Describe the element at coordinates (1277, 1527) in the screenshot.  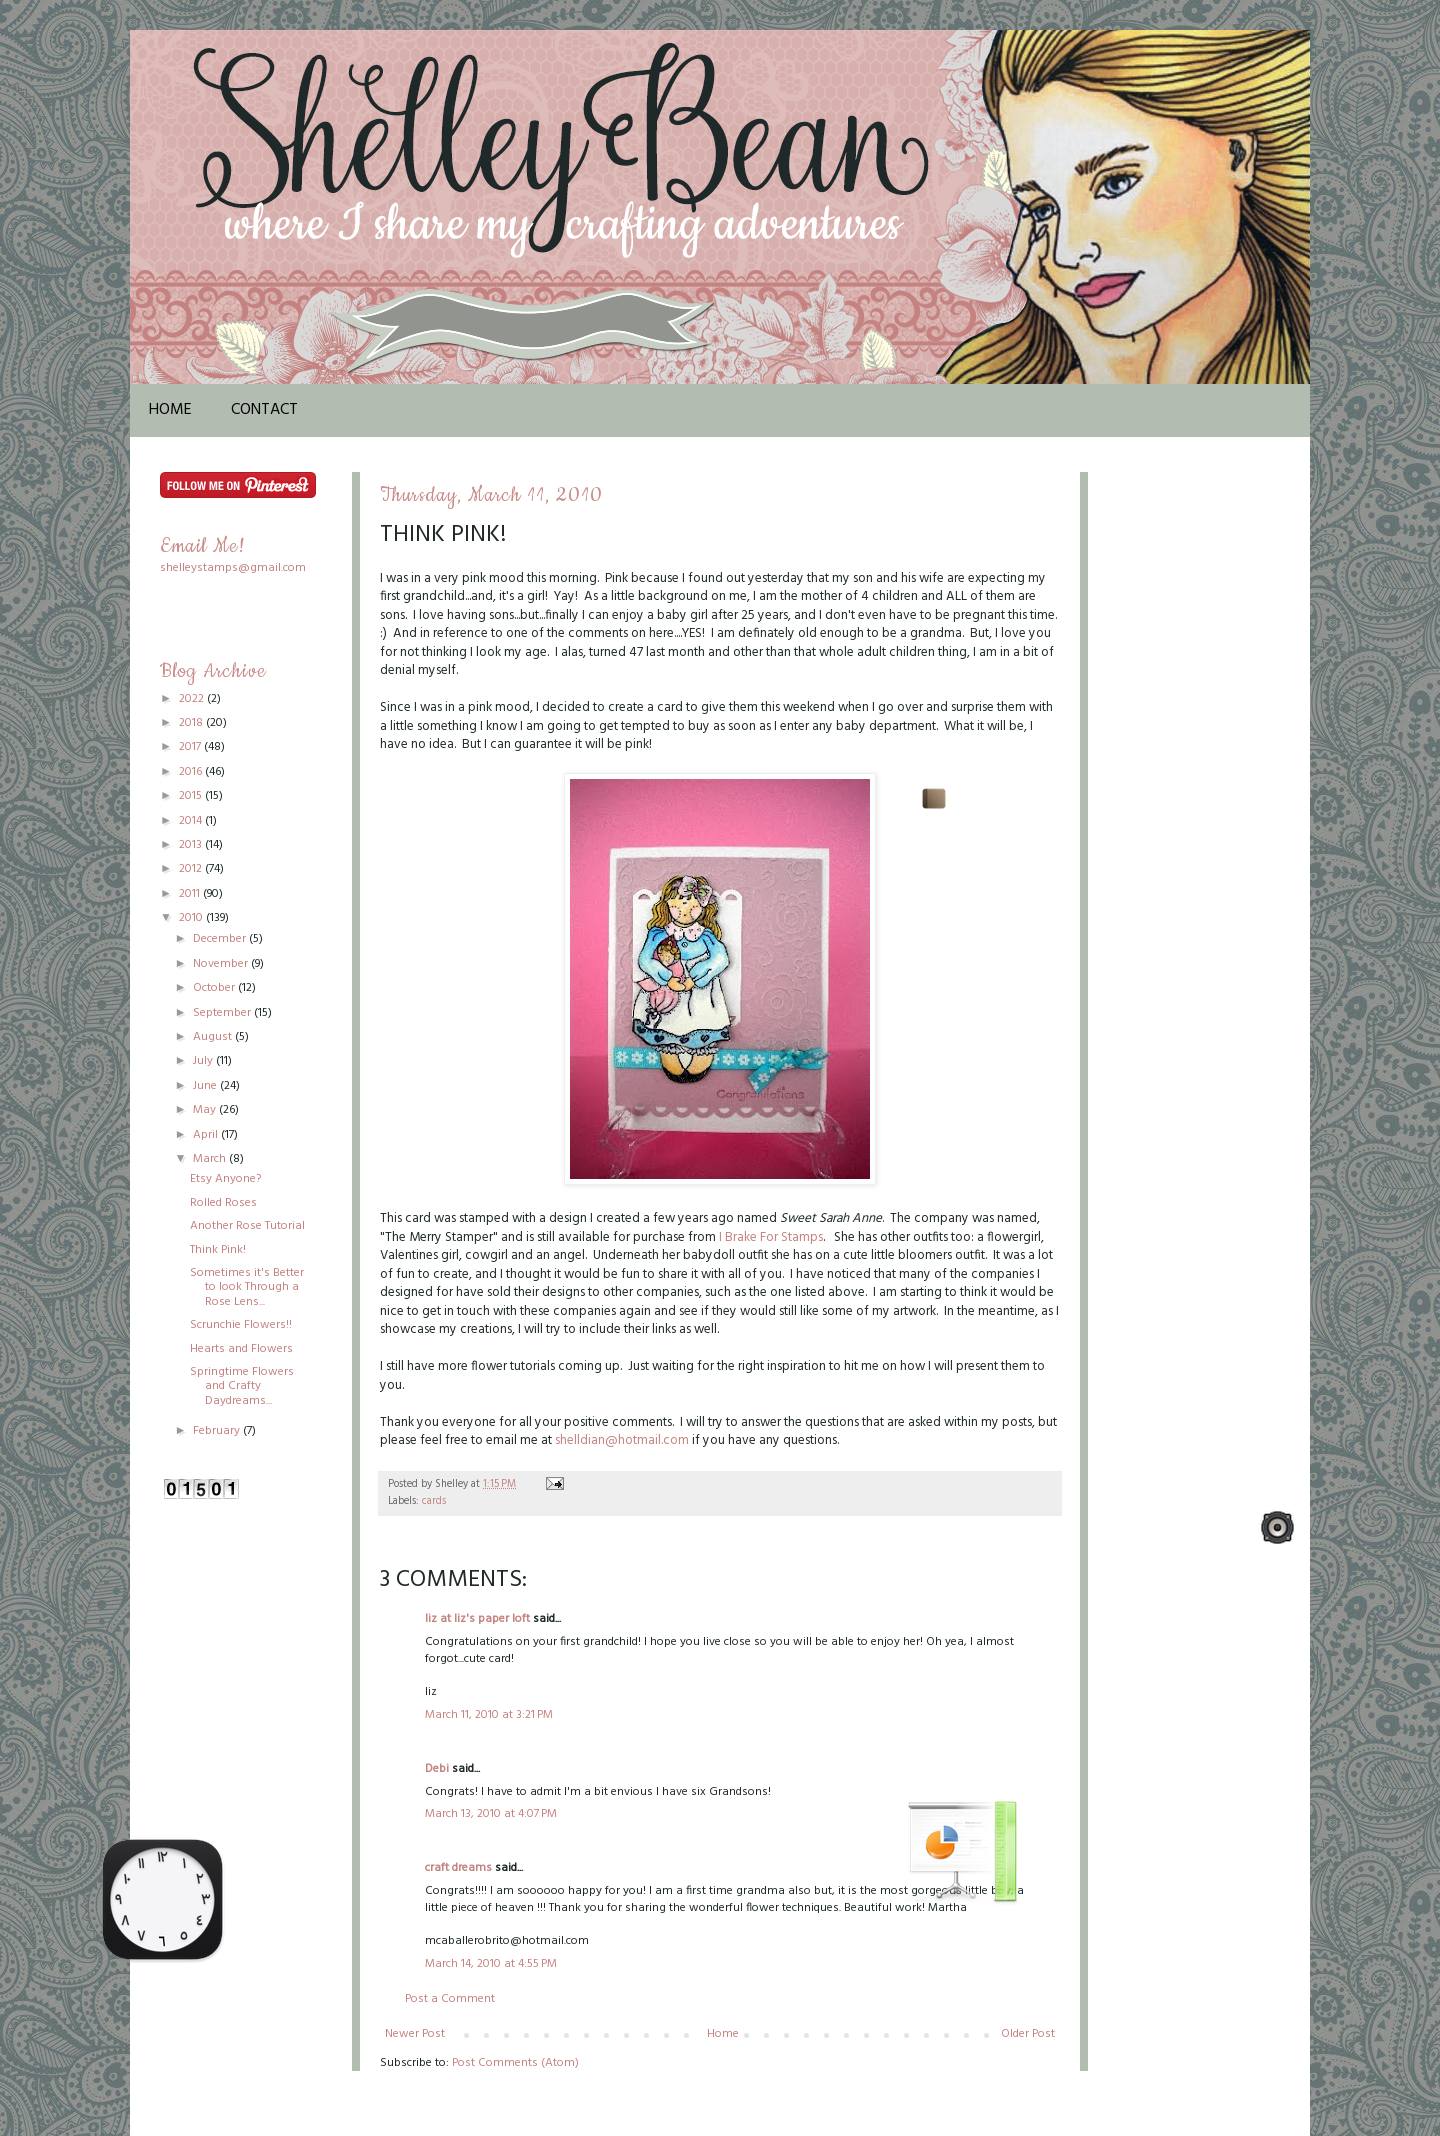
I see `adjust speaker or audio output settings` at that location.